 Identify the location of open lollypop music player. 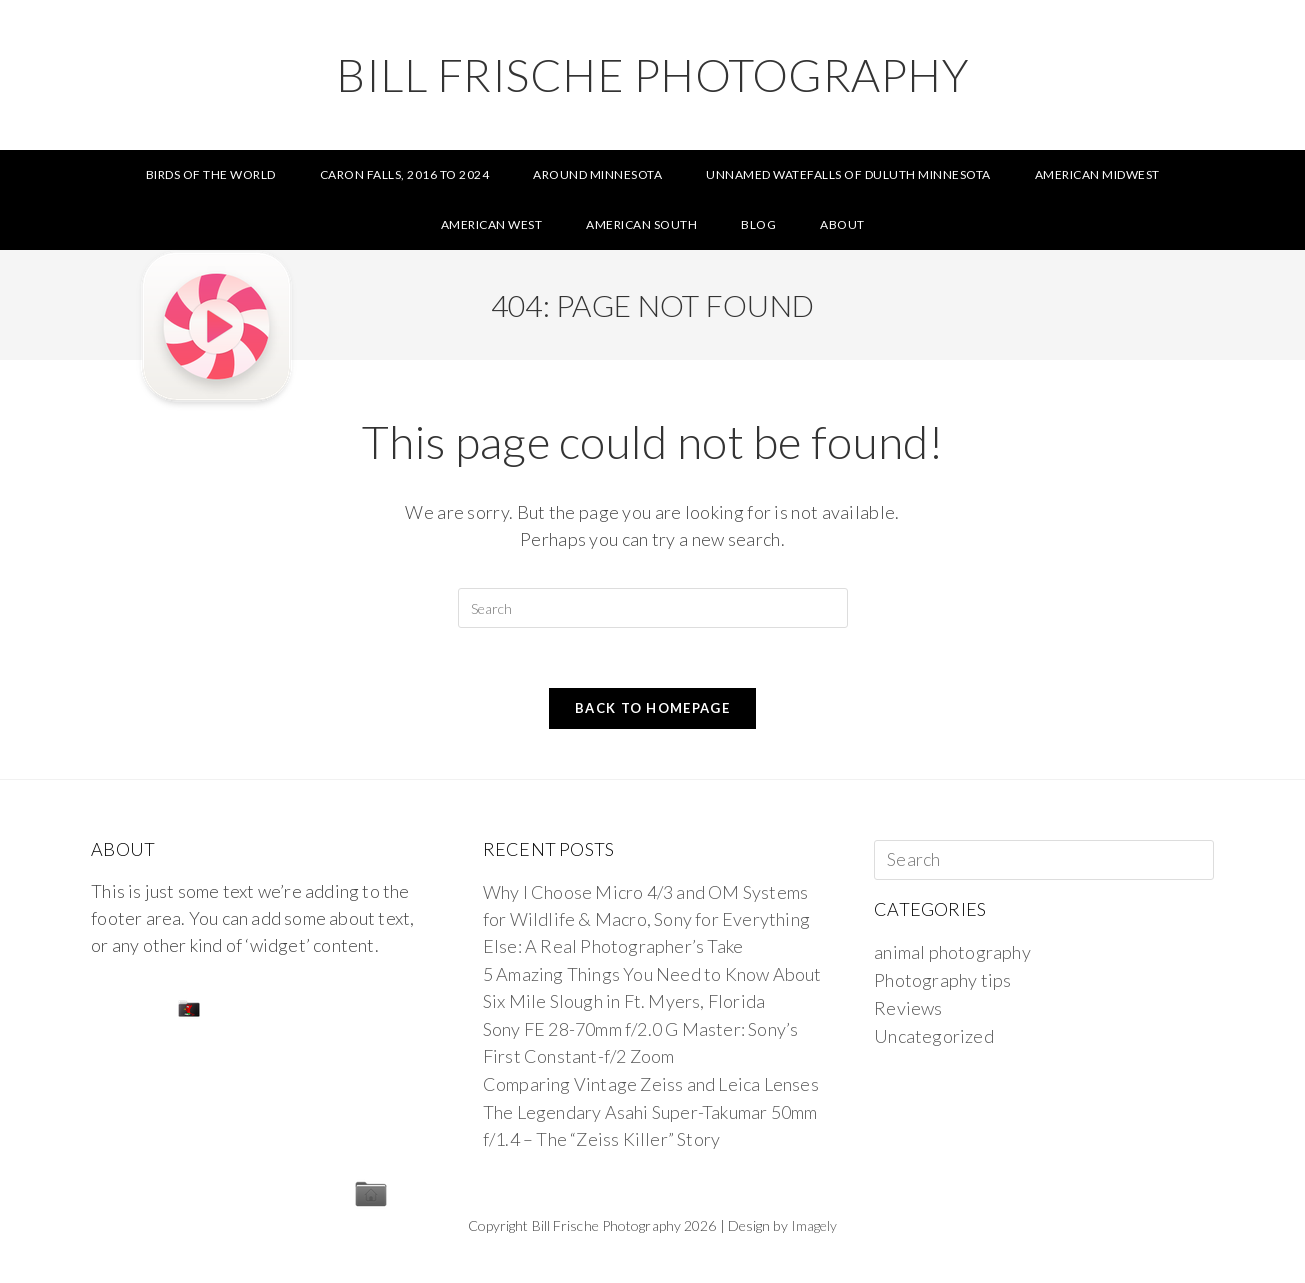
(216, 326).